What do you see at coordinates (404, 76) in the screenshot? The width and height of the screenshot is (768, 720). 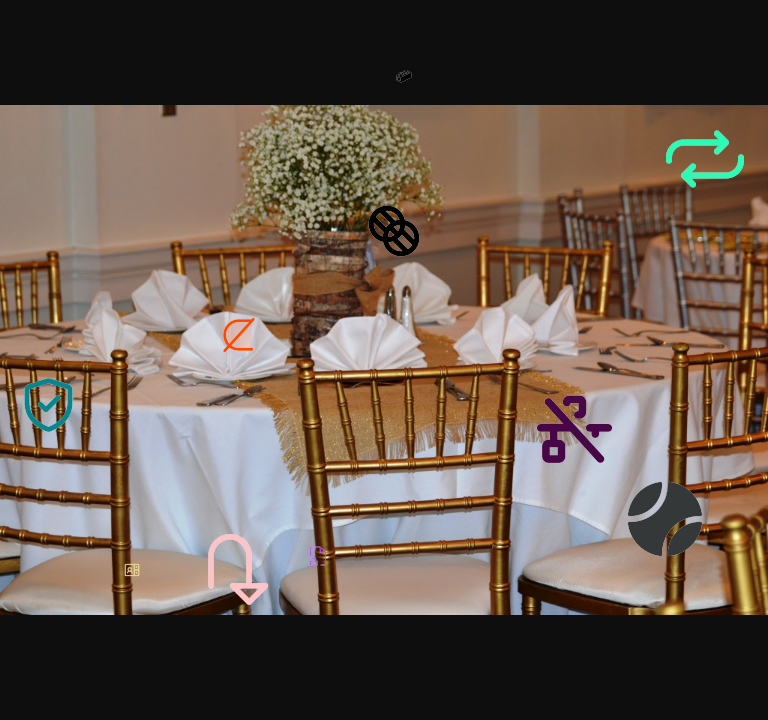 I see `access building or construction features` at bounding box center [404, 76].